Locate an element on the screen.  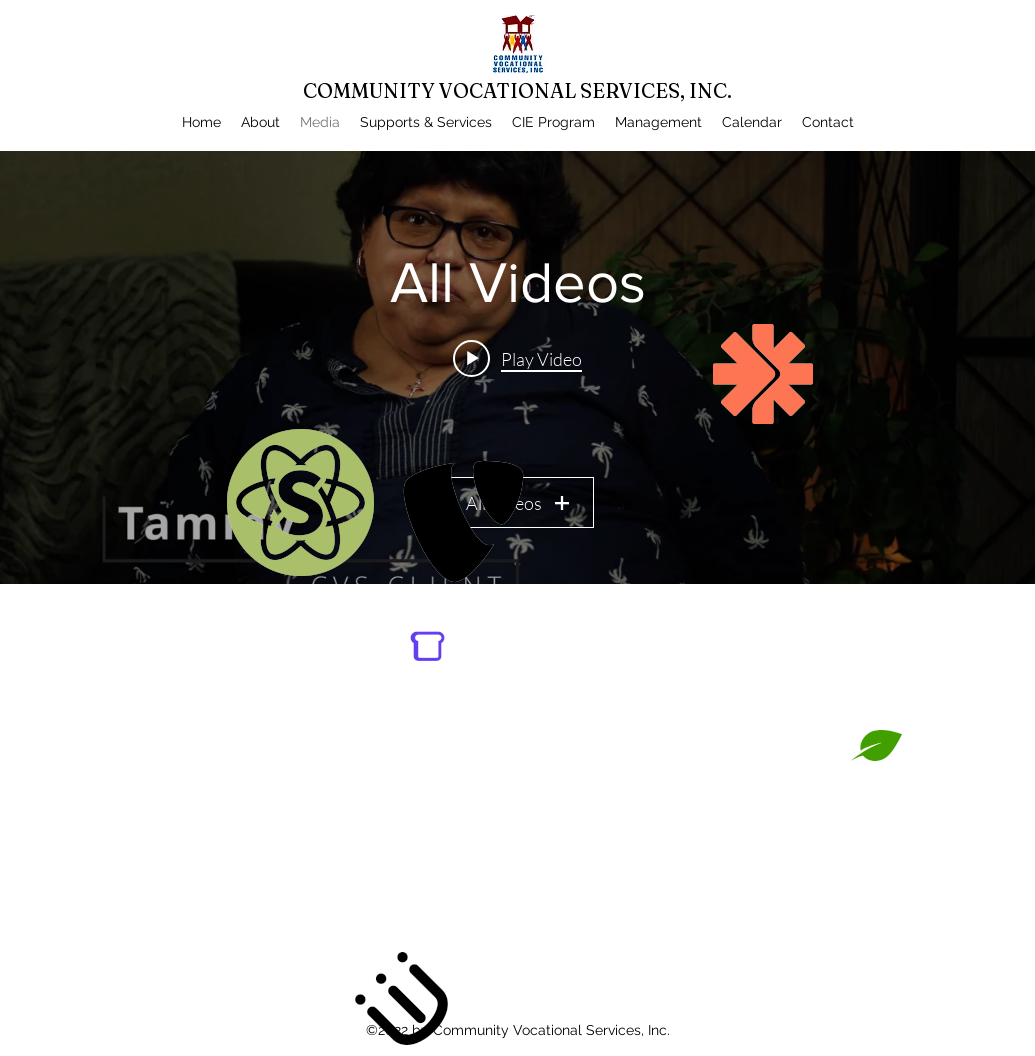
browse bakery or bread products is located at coordinates (427, 645).